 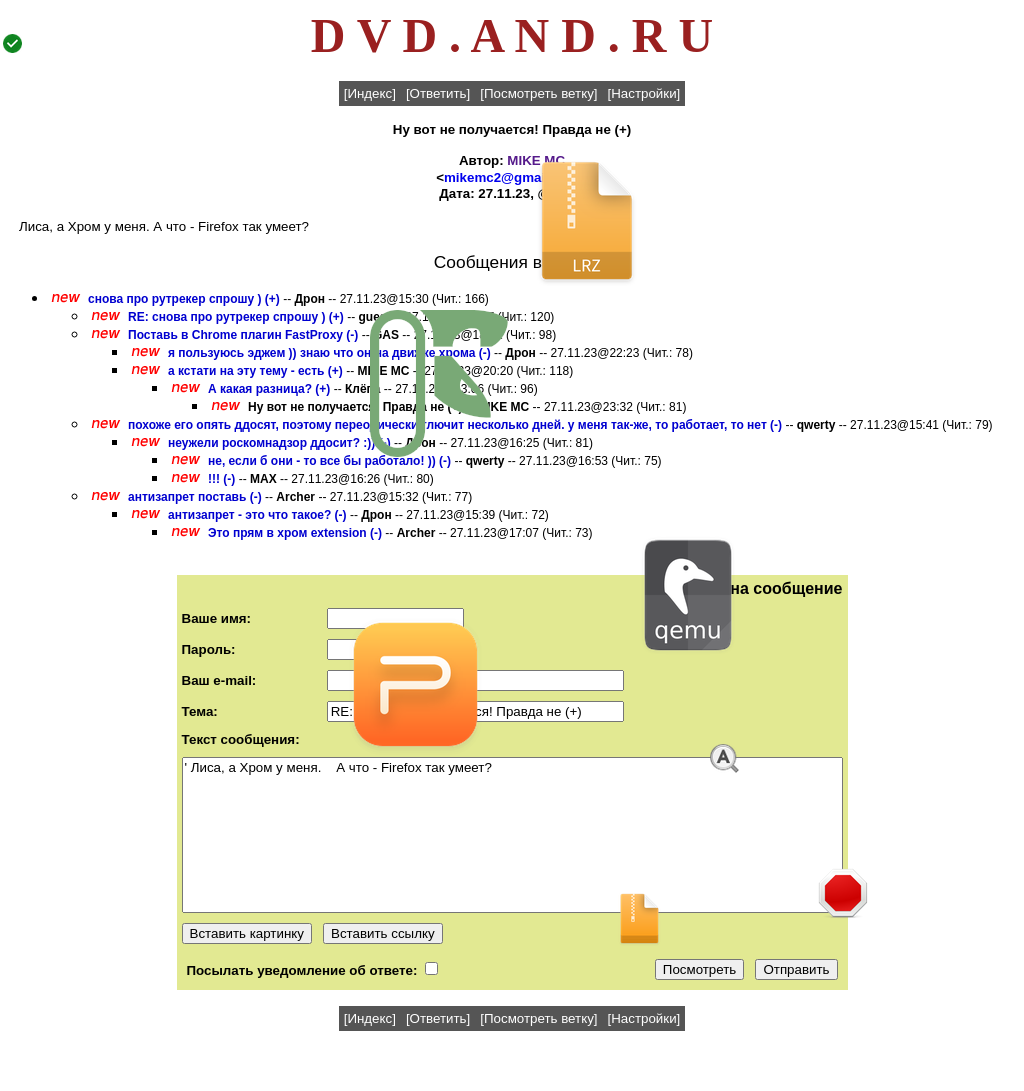 I want to click on an lrzip compressed archive file, so click(x=587, y=223).